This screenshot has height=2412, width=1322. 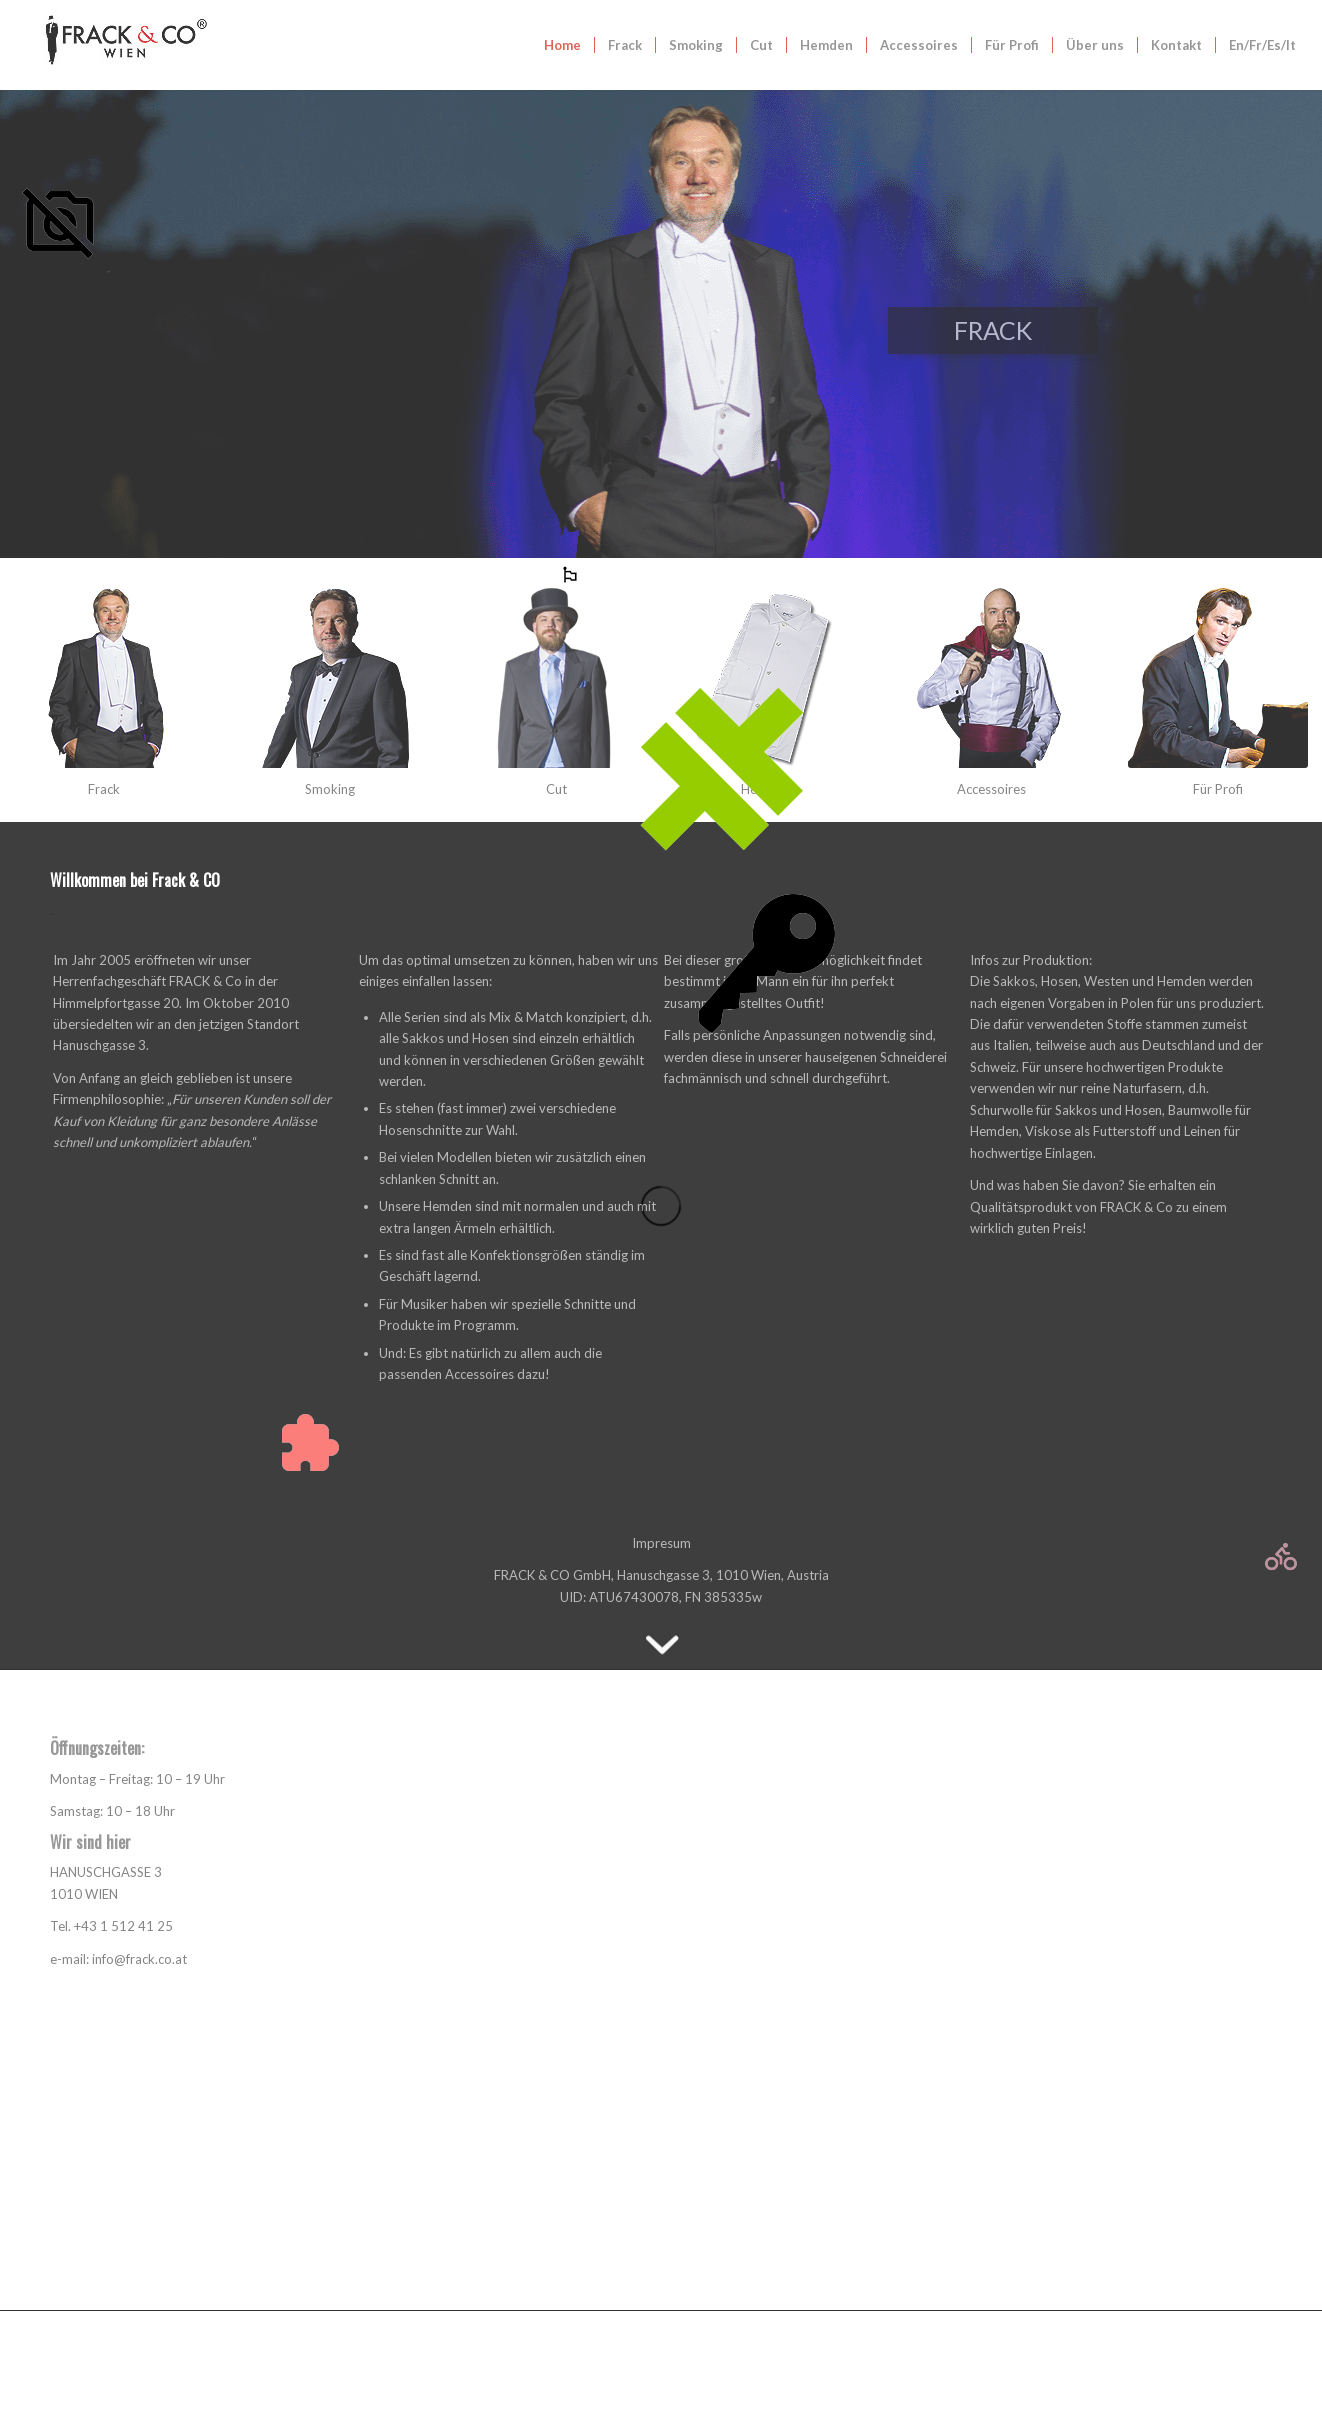 What do you see at coordinates (310, 1442) in the screenshot?
I see `manage browser extensions` at bounding box center [310, 1442].